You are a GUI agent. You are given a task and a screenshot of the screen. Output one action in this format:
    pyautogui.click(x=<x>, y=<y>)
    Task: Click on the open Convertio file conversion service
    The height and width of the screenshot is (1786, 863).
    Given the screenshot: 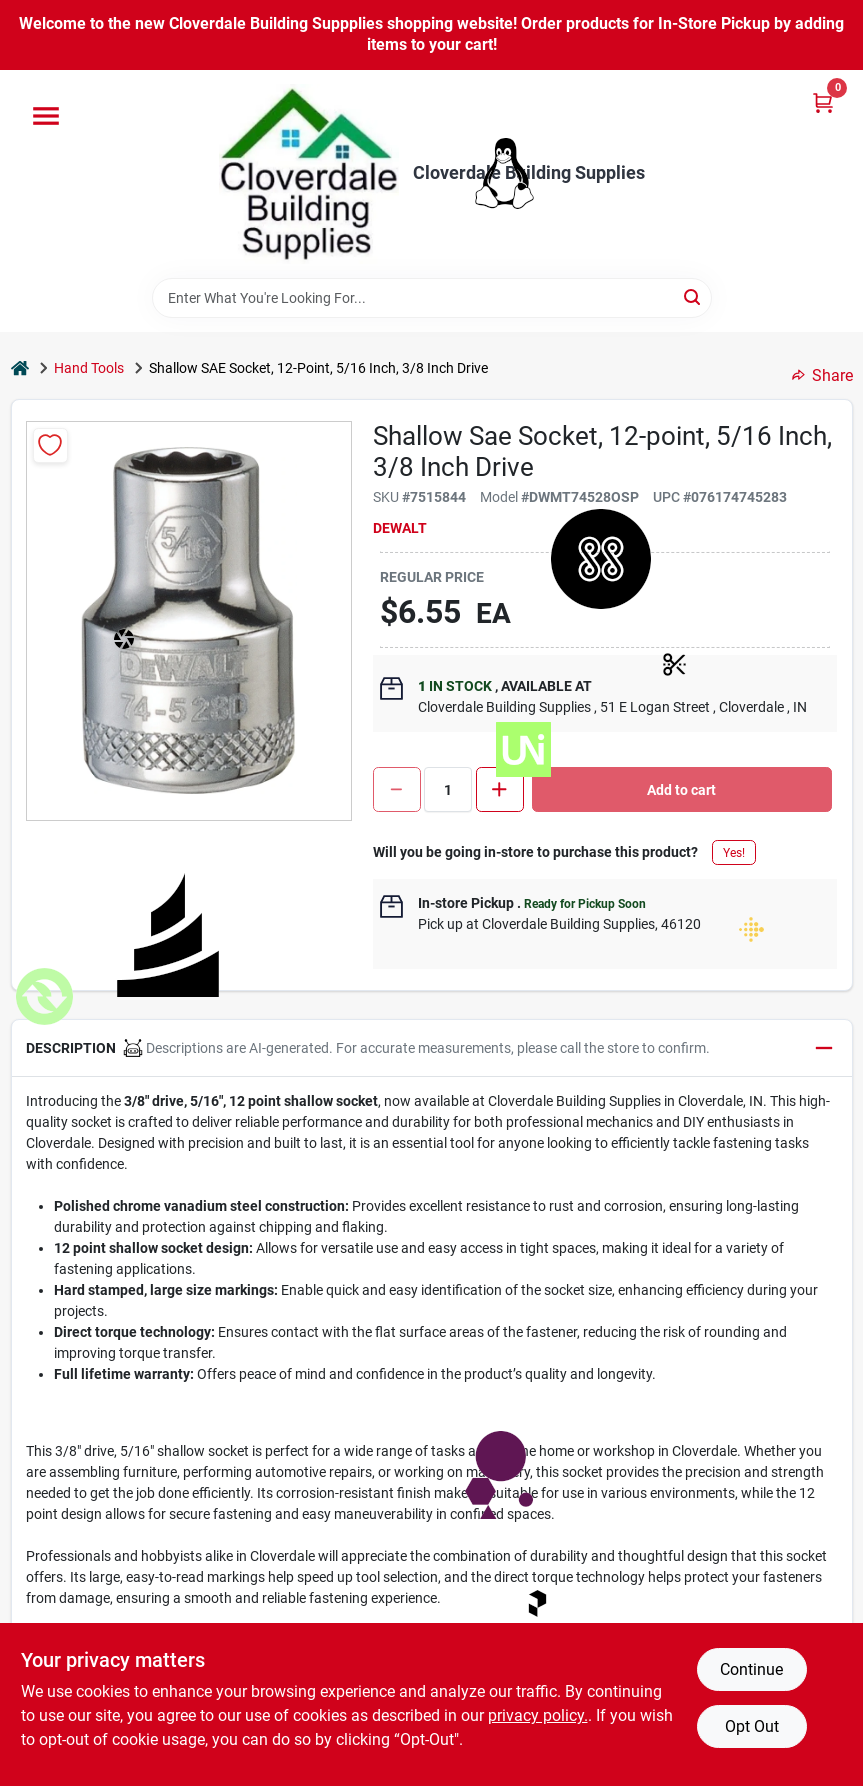 What is the action you would take?
    pyautogui.click(x=44, y=996)
    